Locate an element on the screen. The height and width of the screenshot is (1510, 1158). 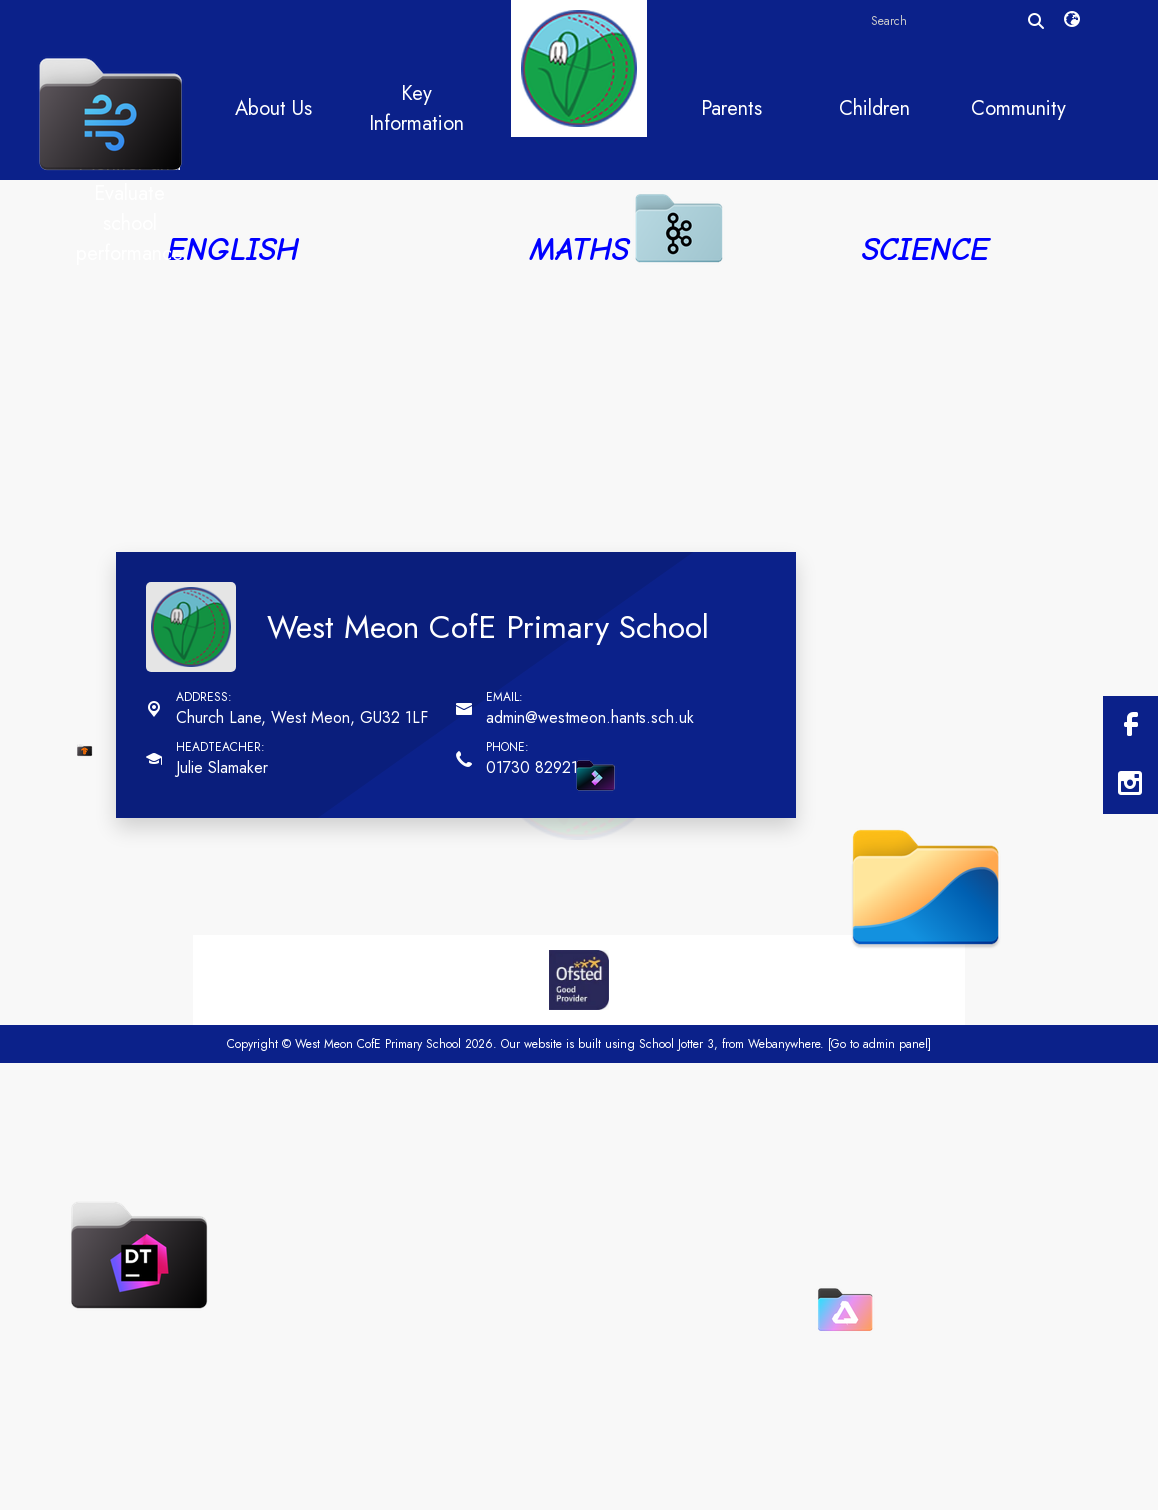
open wondershare filmora go project files is located at coordinates (595, 776).